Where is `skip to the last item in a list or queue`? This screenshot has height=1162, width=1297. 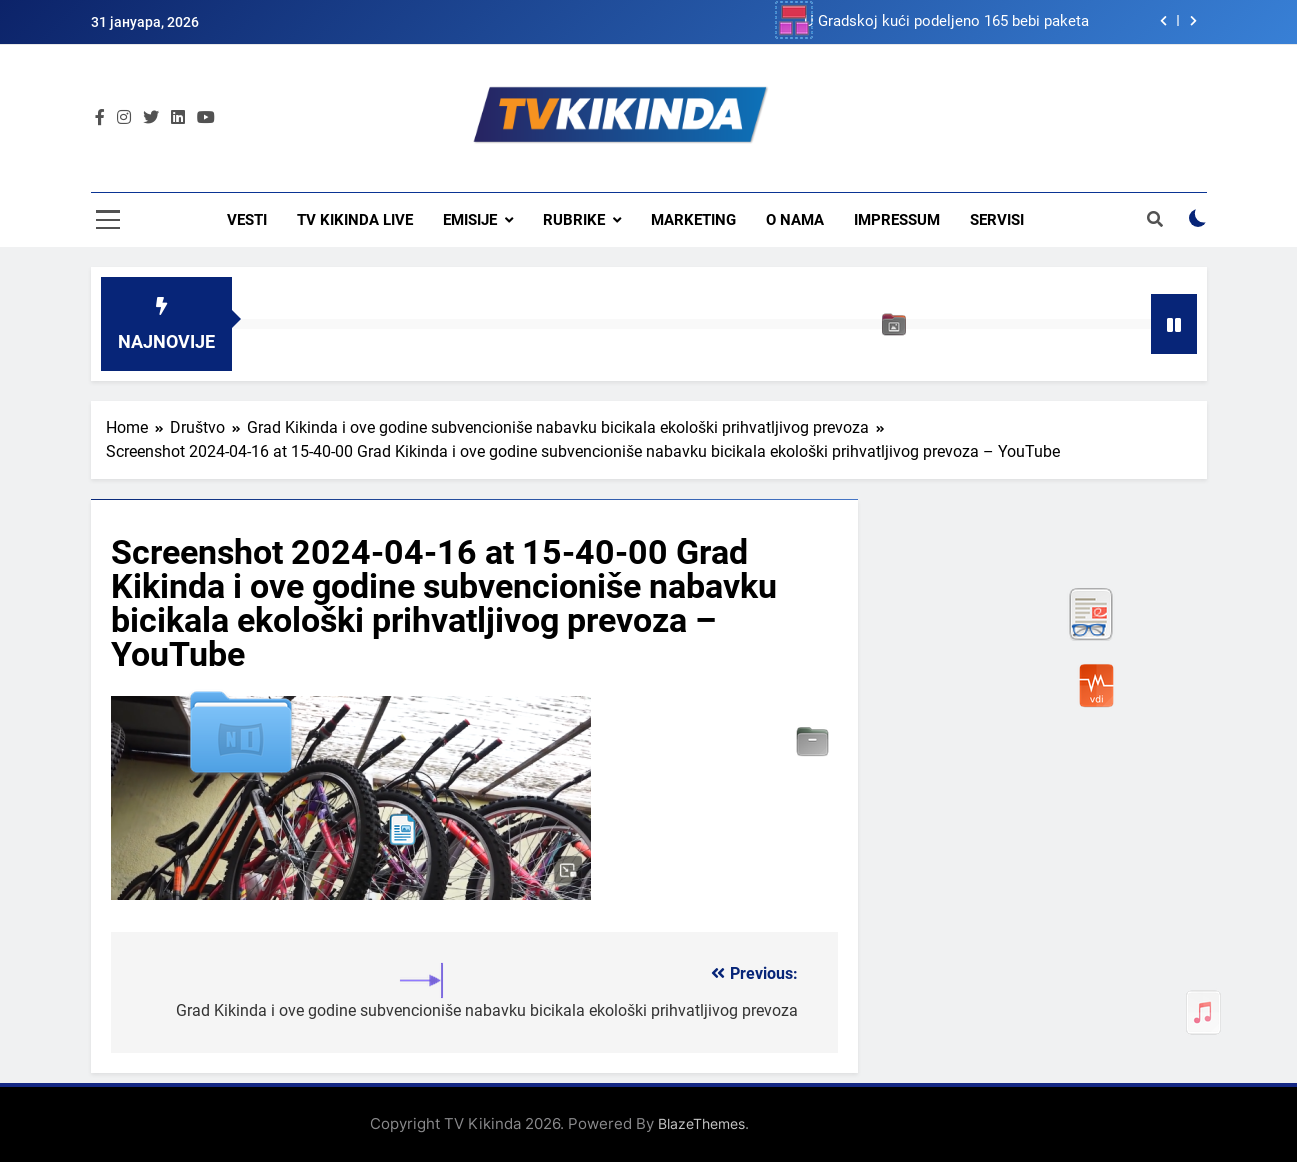
skip to the last item in a list or queue is located at coordinates (421, 980).